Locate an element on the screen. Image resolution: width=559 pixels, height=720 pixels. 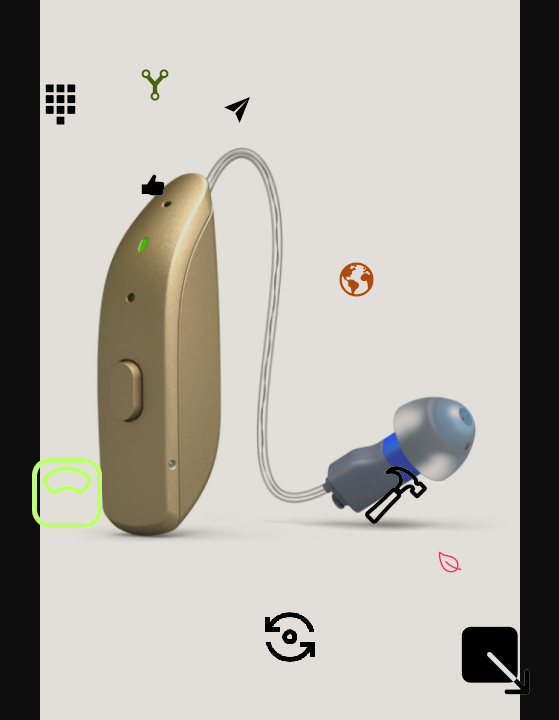
switch to global or worldwide view is located at coordinates (356, 279).